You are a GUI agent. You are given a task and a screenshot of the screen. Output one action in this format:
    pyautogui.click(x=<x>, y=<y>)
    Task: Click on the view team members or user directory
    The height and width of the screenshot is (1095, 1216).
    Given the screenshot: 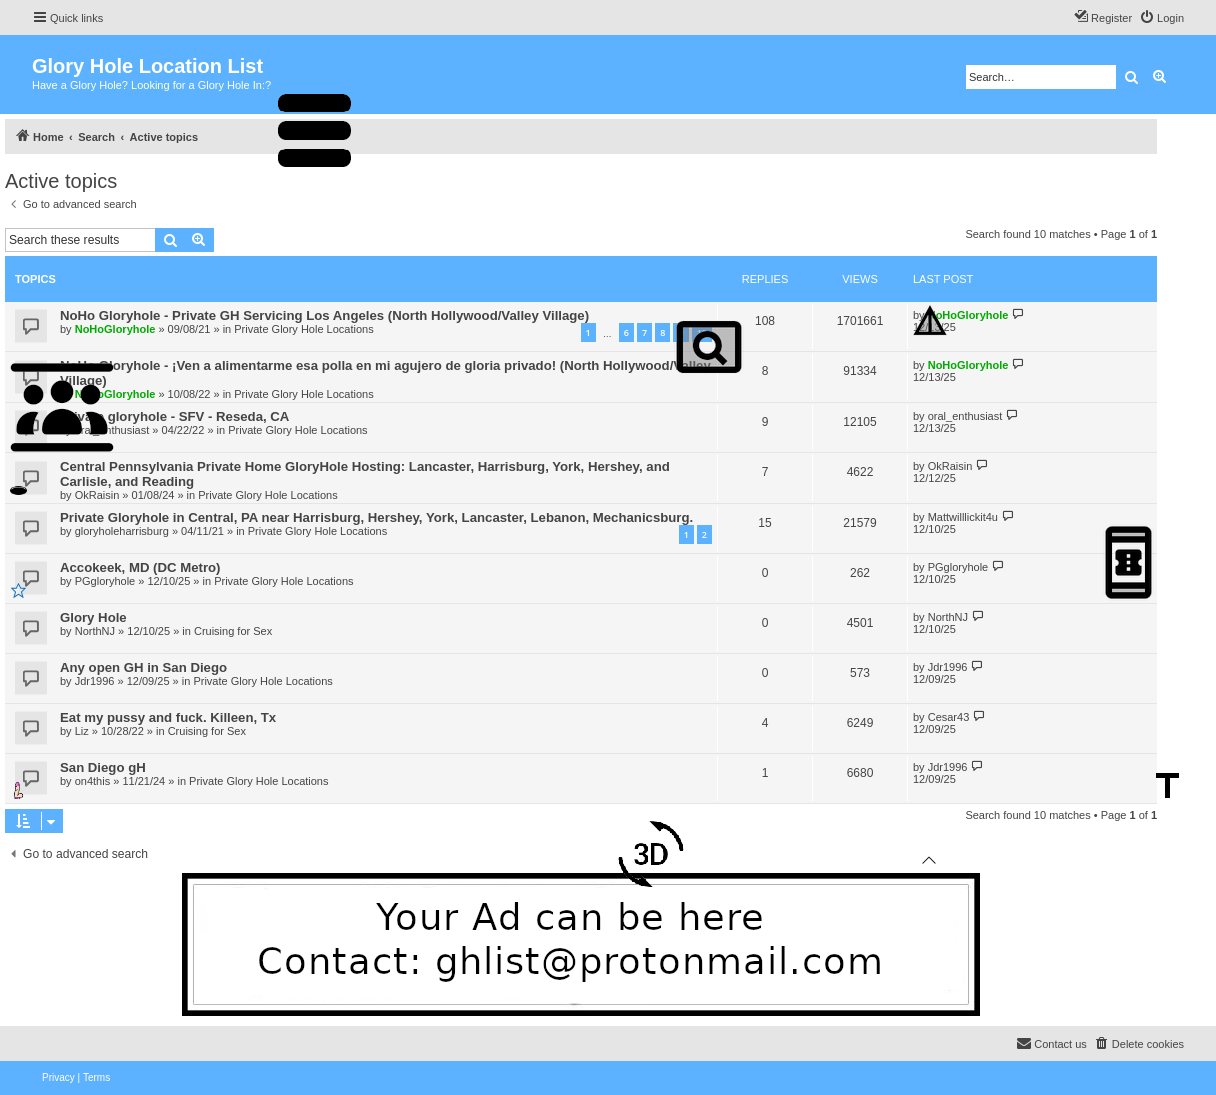 What is the action you would take?
    pyautogui.click(x=62, y=406)
    